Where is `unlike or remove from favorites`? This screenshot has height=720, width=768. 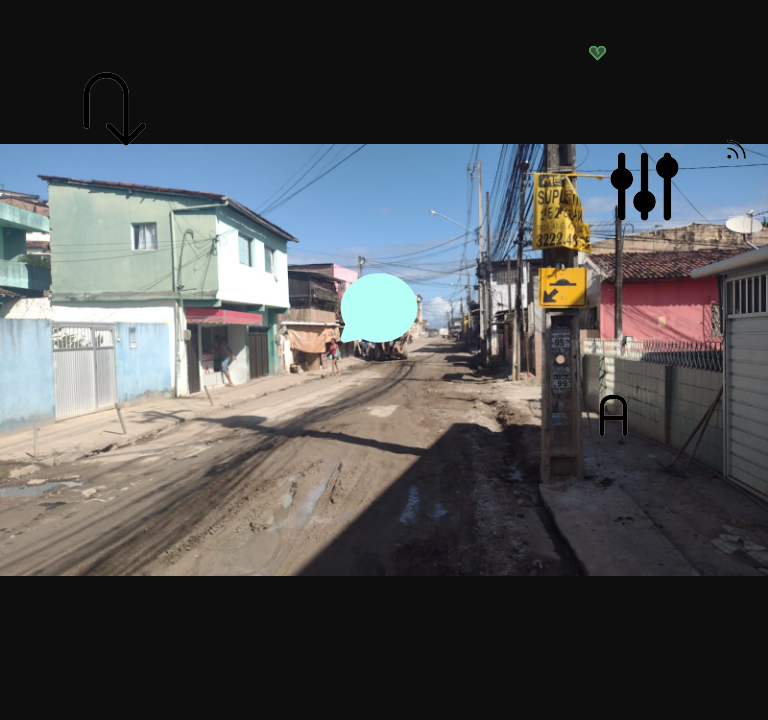
unlike or remove from favorites is located at coordinates (597, 52).